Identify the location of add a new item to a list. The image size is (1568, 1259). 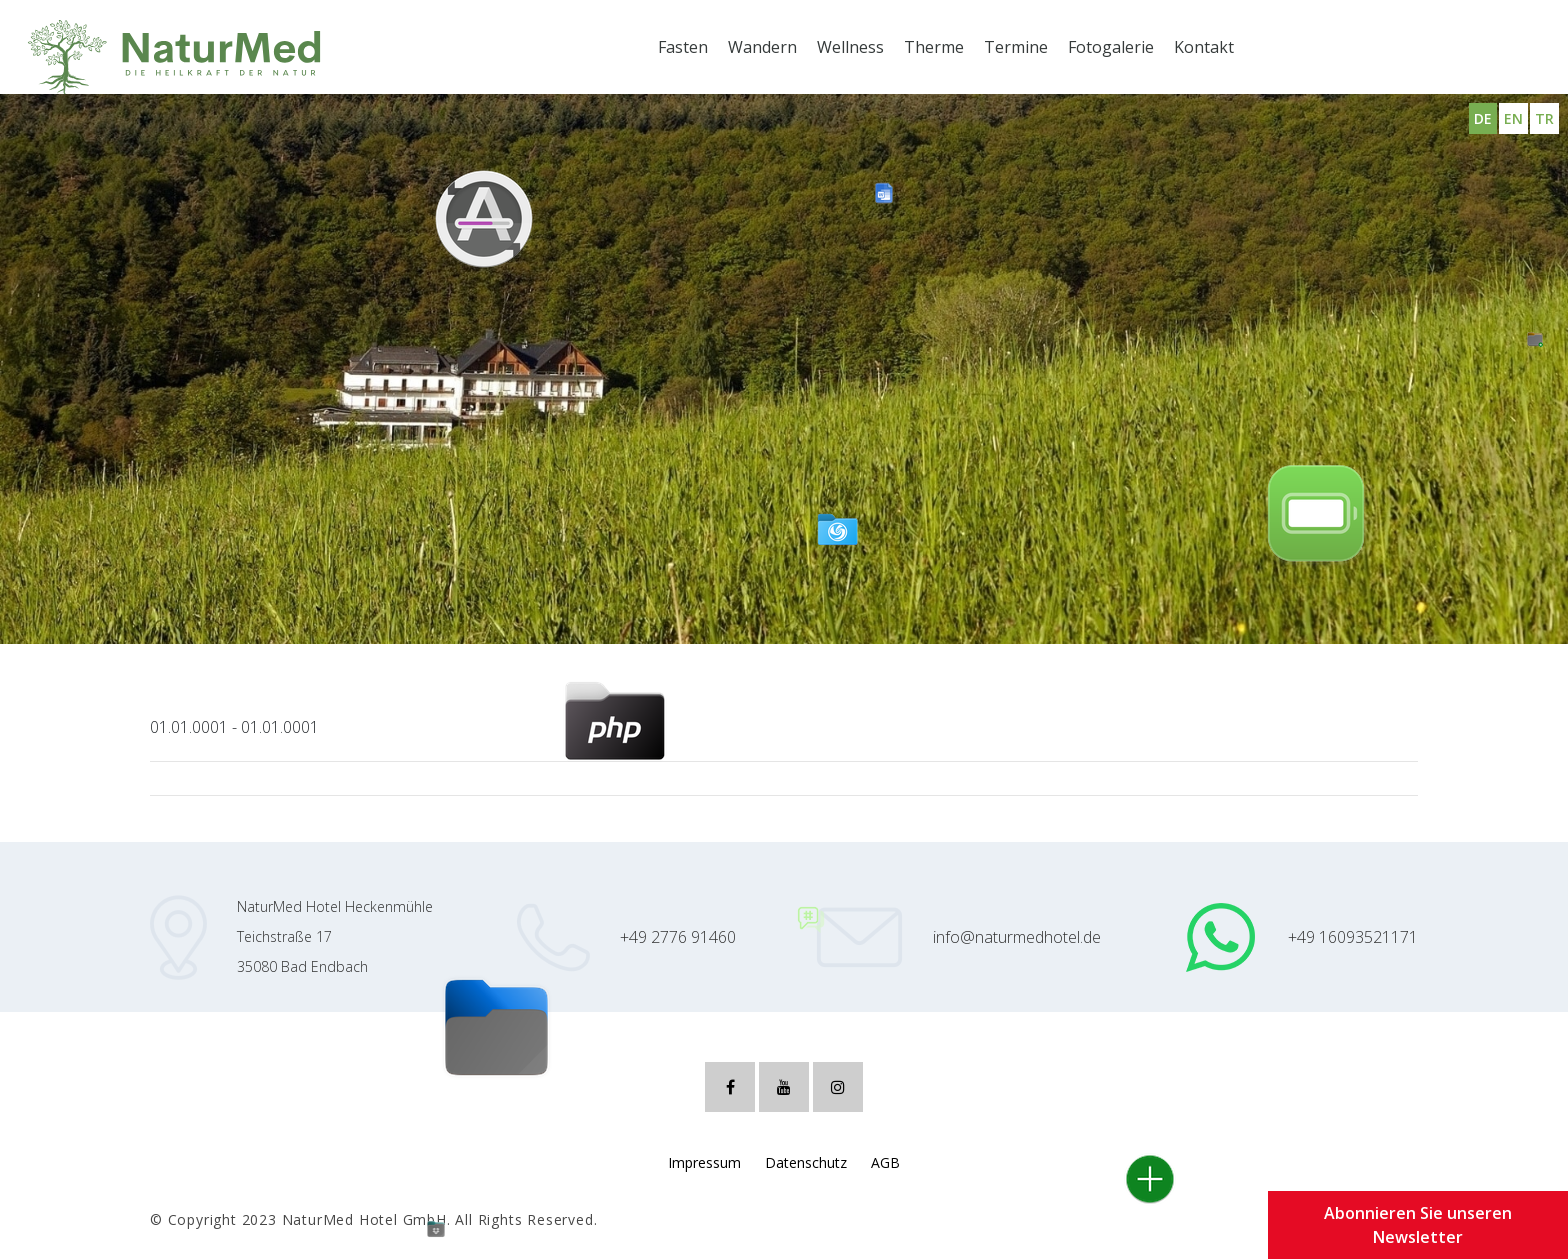
(1150, 1179).